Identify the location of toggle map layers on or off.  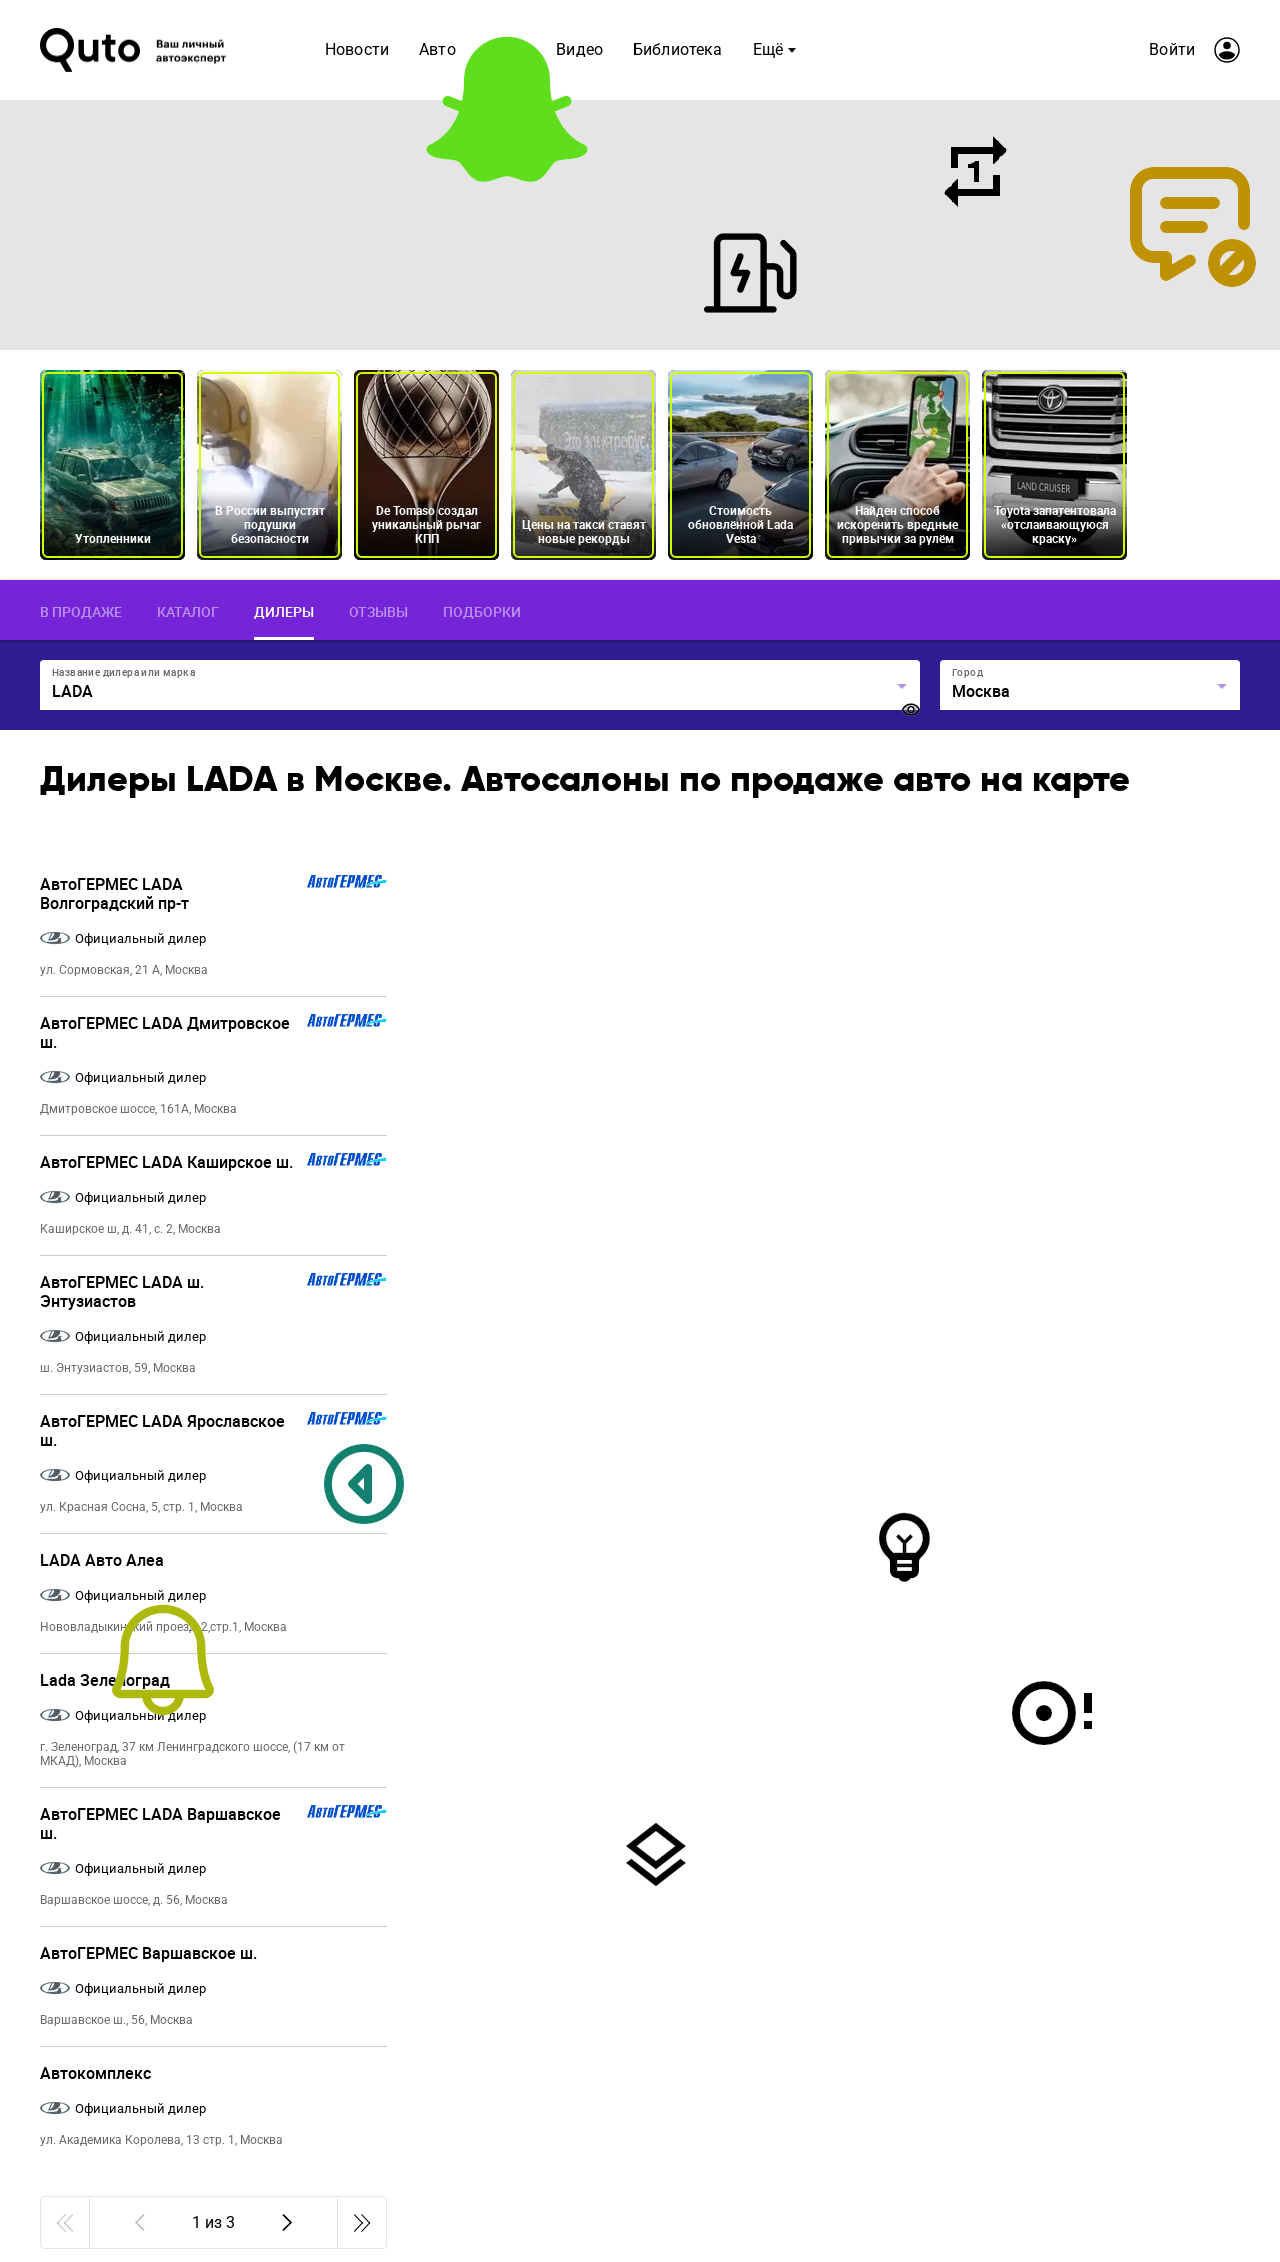
(656, 1856).